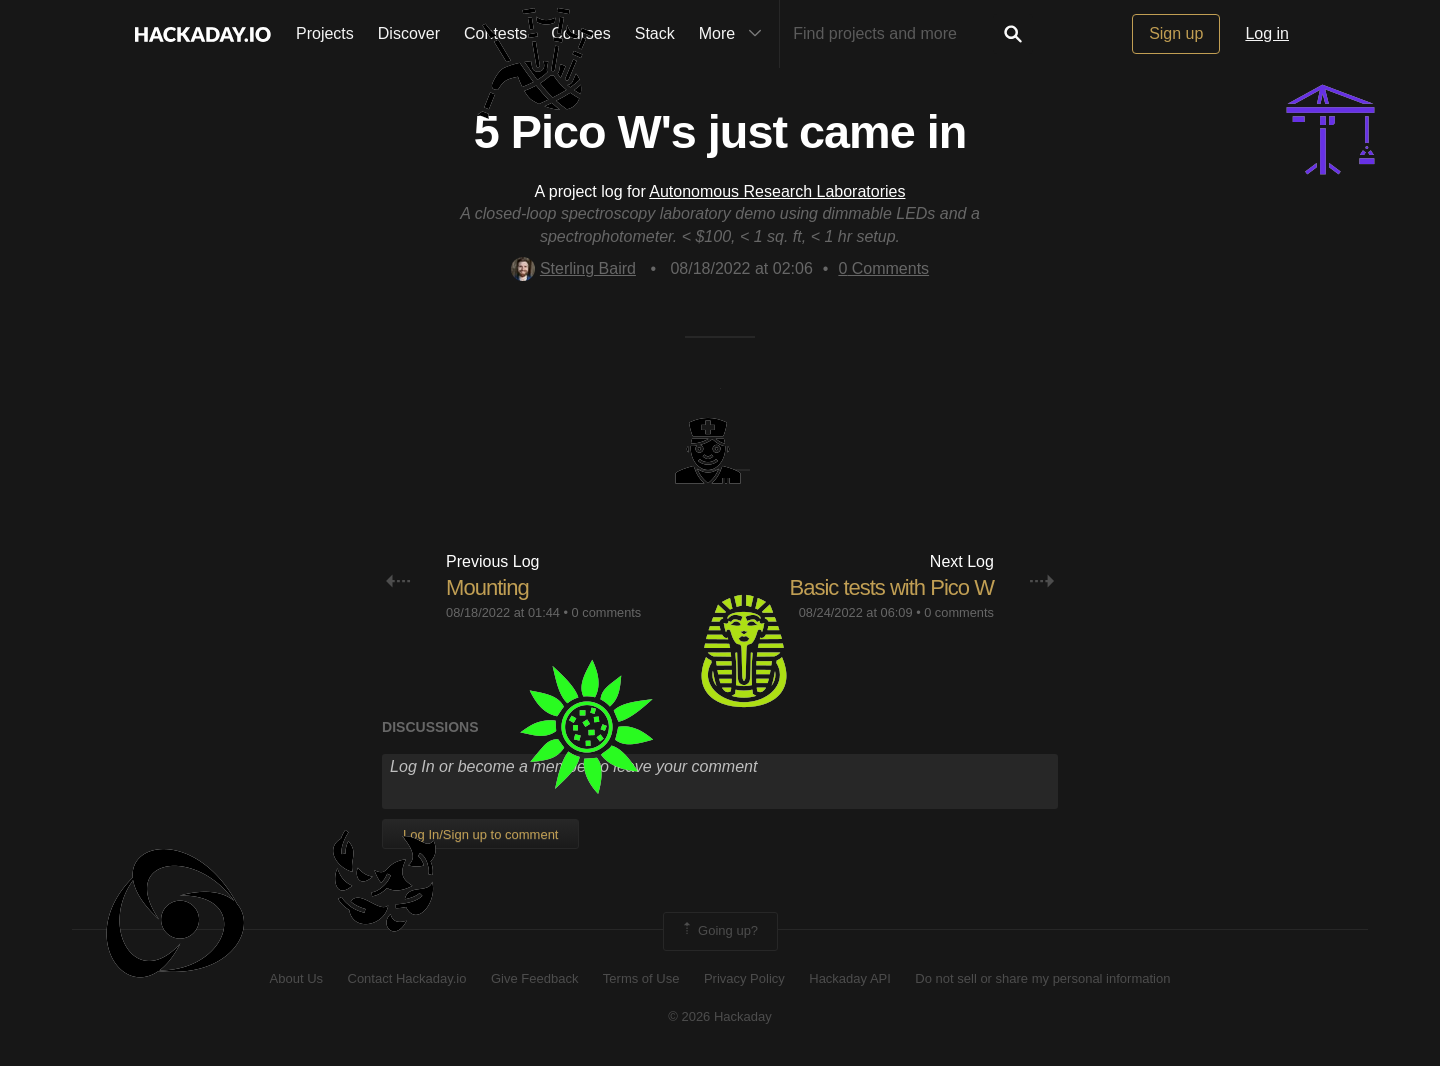  Describe the element at coordinates (744, 651) in the screenshot. I see `access ancient egypt themed content` at that location.